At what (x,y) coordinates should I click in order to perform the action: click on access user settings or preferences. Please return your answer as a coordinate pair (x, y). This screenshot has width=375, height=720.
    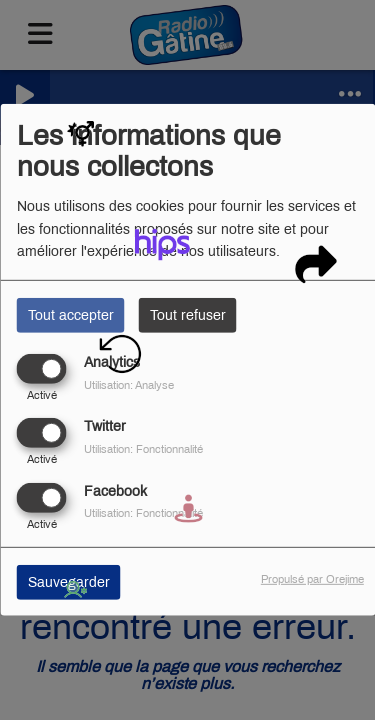
    Looking at the image, I should click on (75, 590).